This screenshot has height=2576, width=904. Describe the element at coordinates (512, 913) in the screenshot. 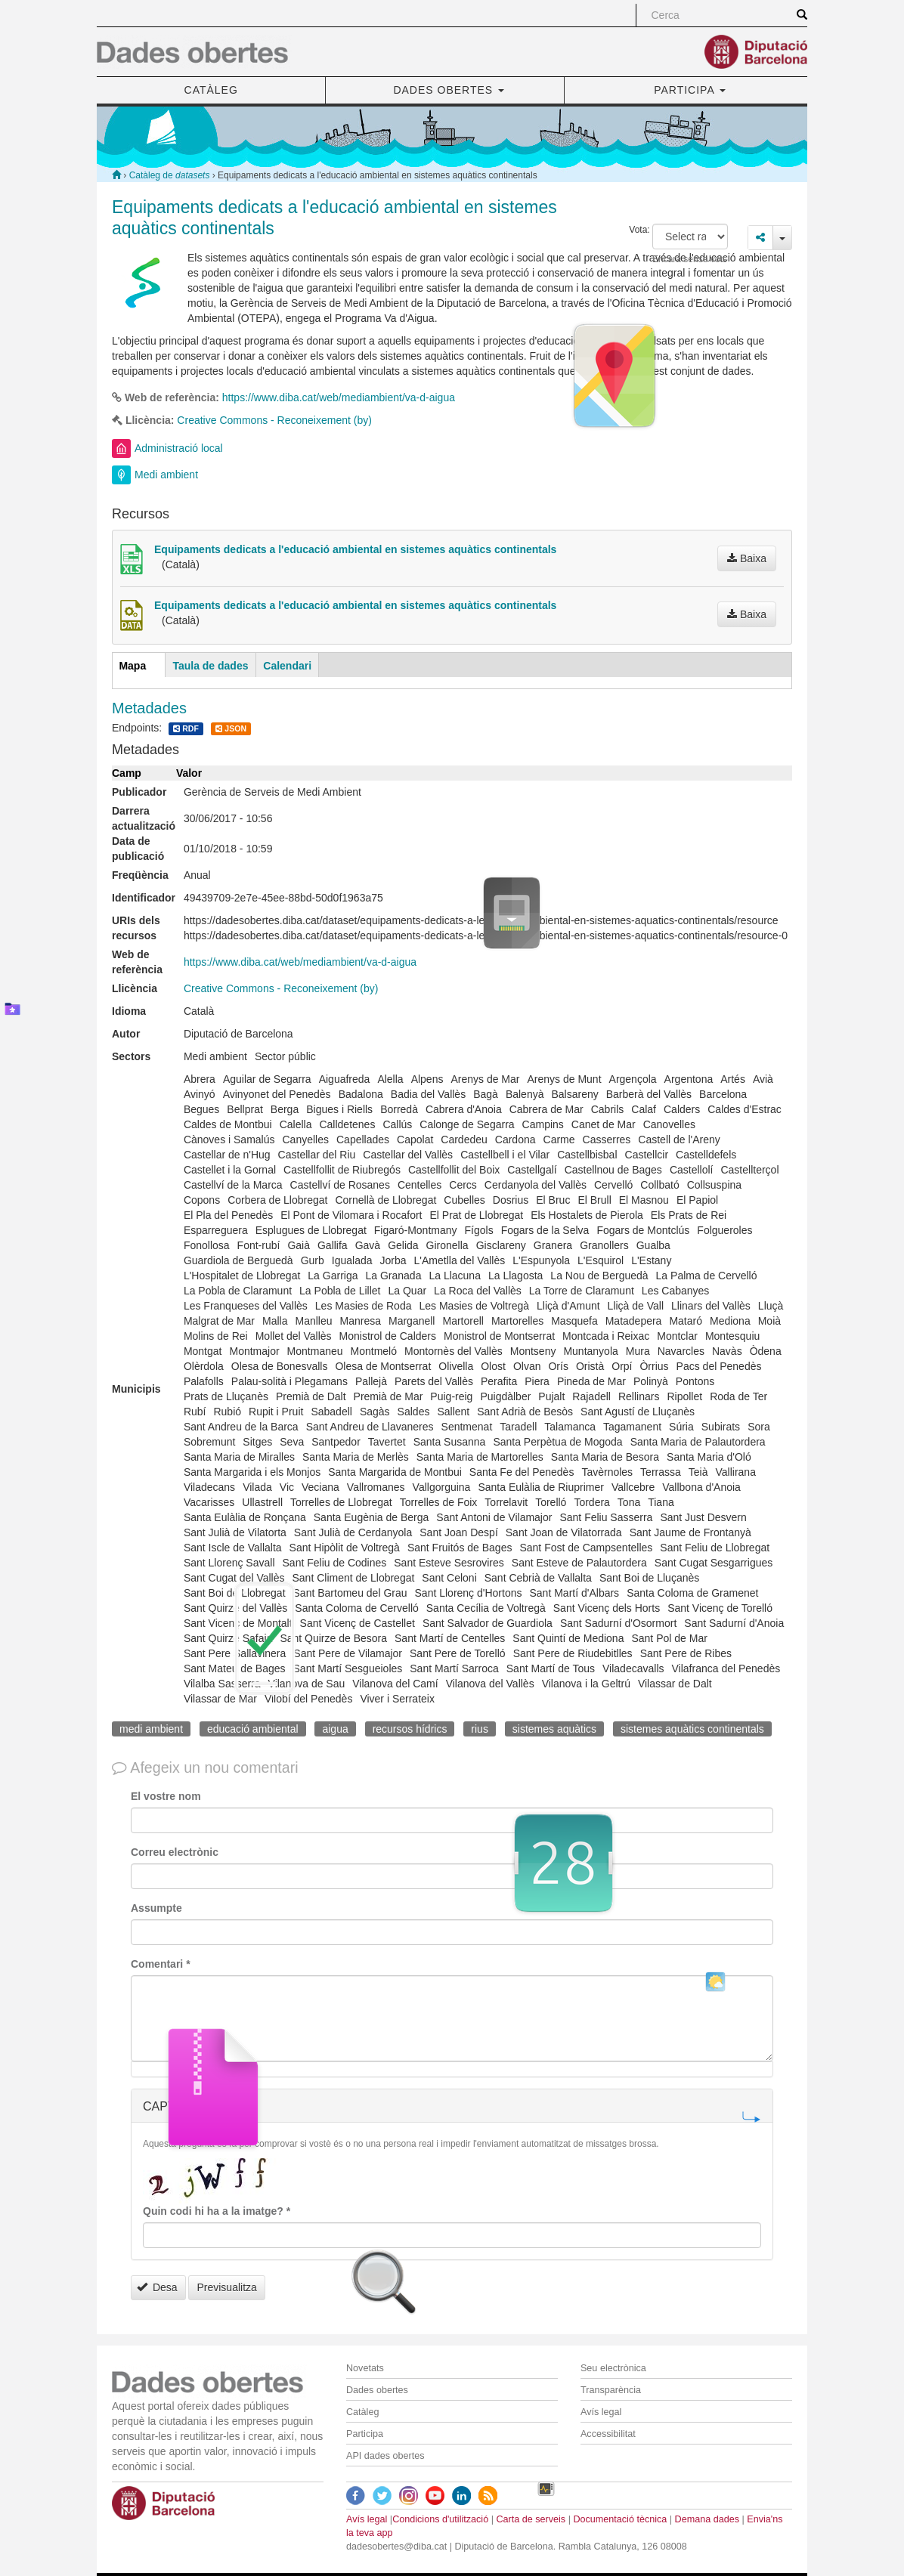

I see `a sega genesis ROM file` at that location.